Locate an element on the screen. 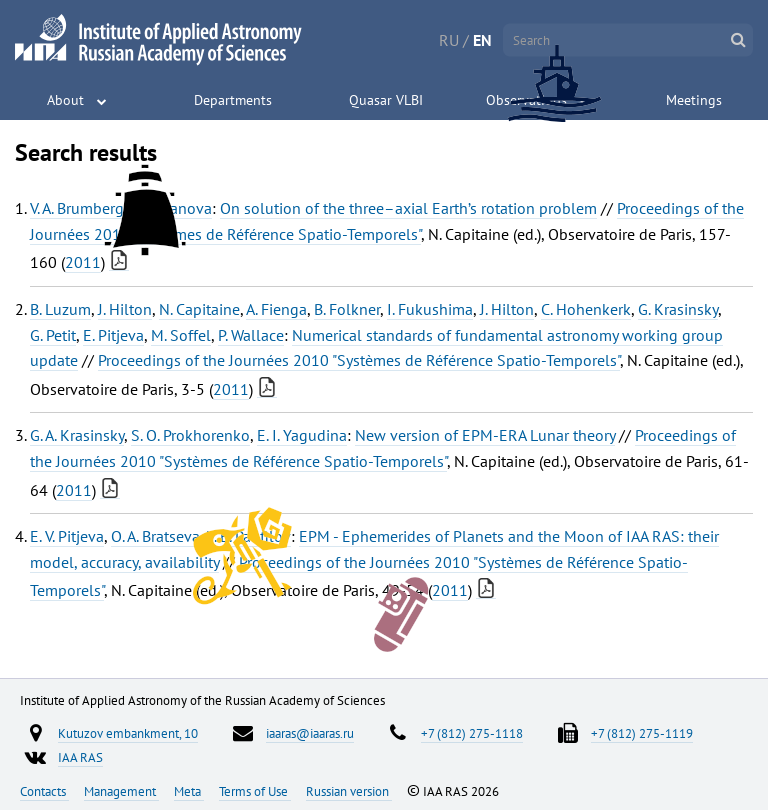 This screenshot has height=810, width=768. select cruiser ship unit is located at coordinates (557, 82).